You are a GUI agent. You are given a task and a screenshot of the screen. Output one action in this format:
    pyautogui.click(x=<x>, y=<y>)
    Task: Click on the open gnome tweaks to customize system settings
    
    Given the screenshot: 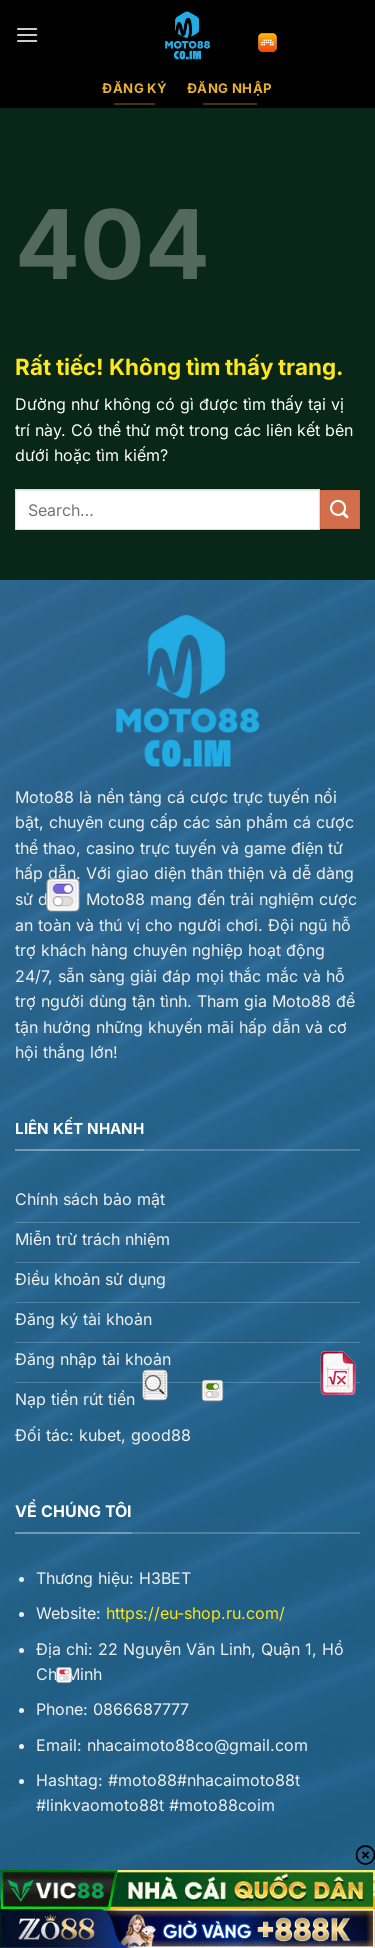 What is the action you would take?
    pyautogui.click(x=64, y=1675)
    